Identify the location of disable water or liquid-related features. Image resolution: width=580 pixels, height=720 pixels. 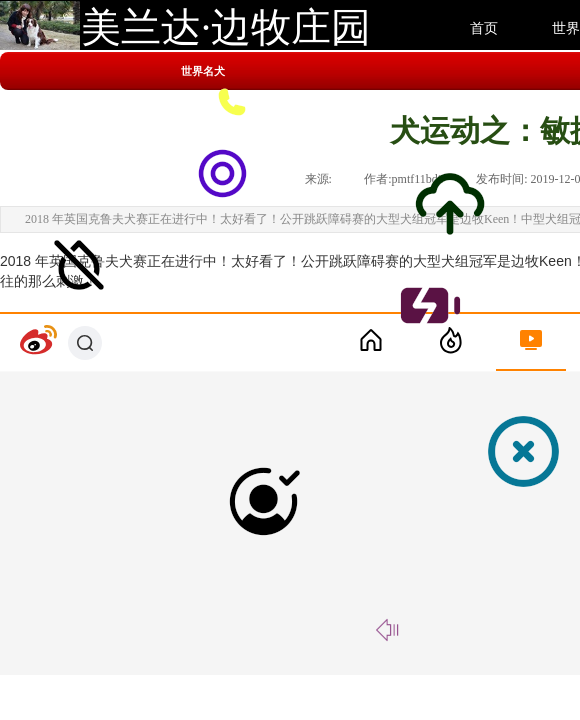
(79, 265).